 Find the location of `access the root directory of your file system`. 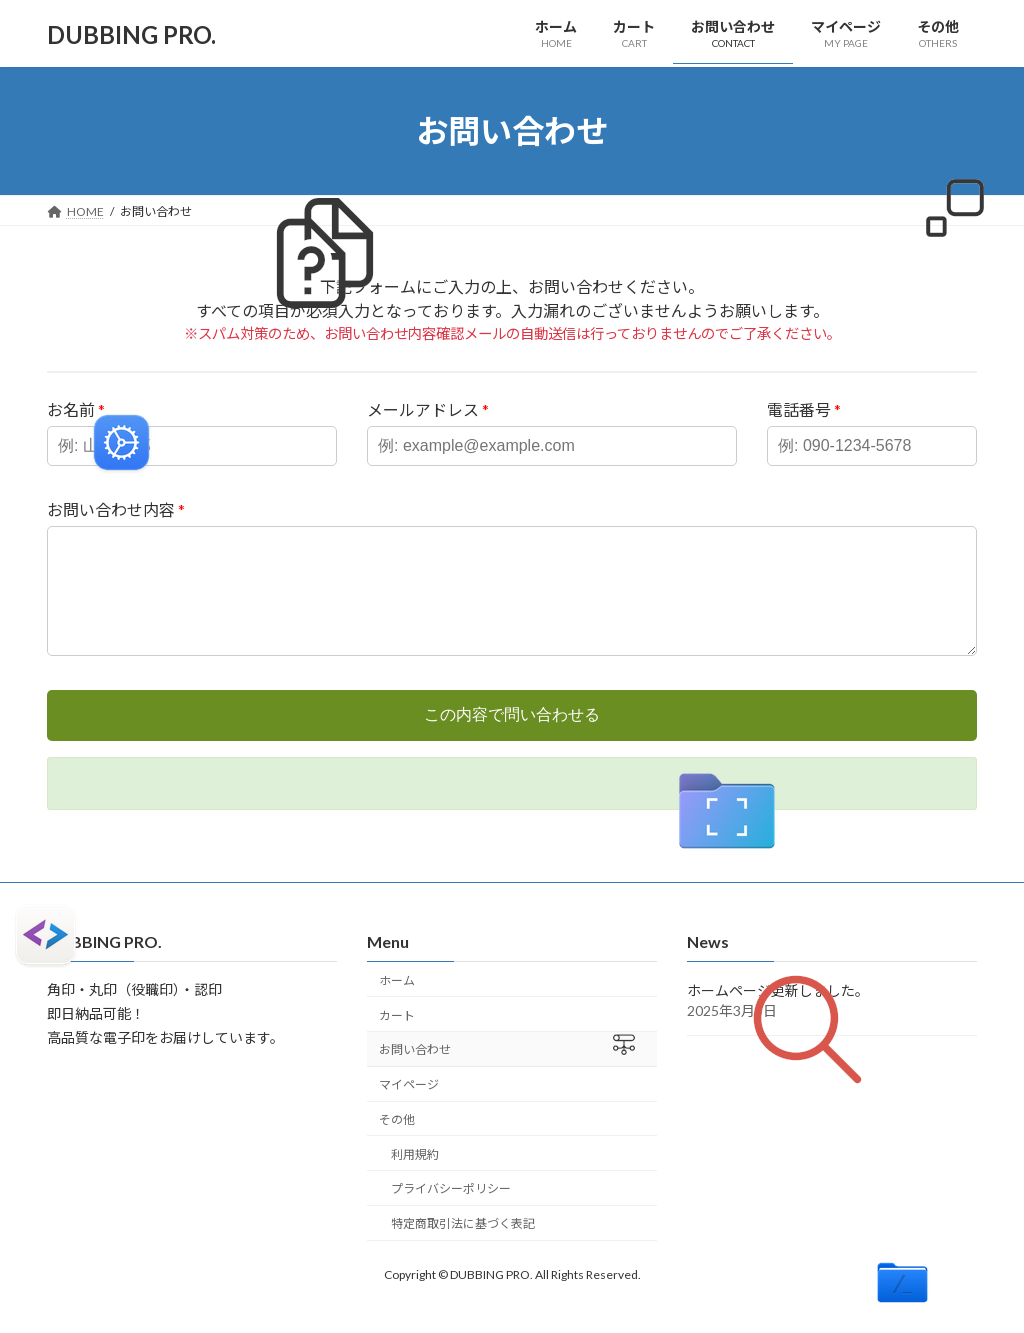

access the root directory of your file system is located at coordinates (902, 1282).